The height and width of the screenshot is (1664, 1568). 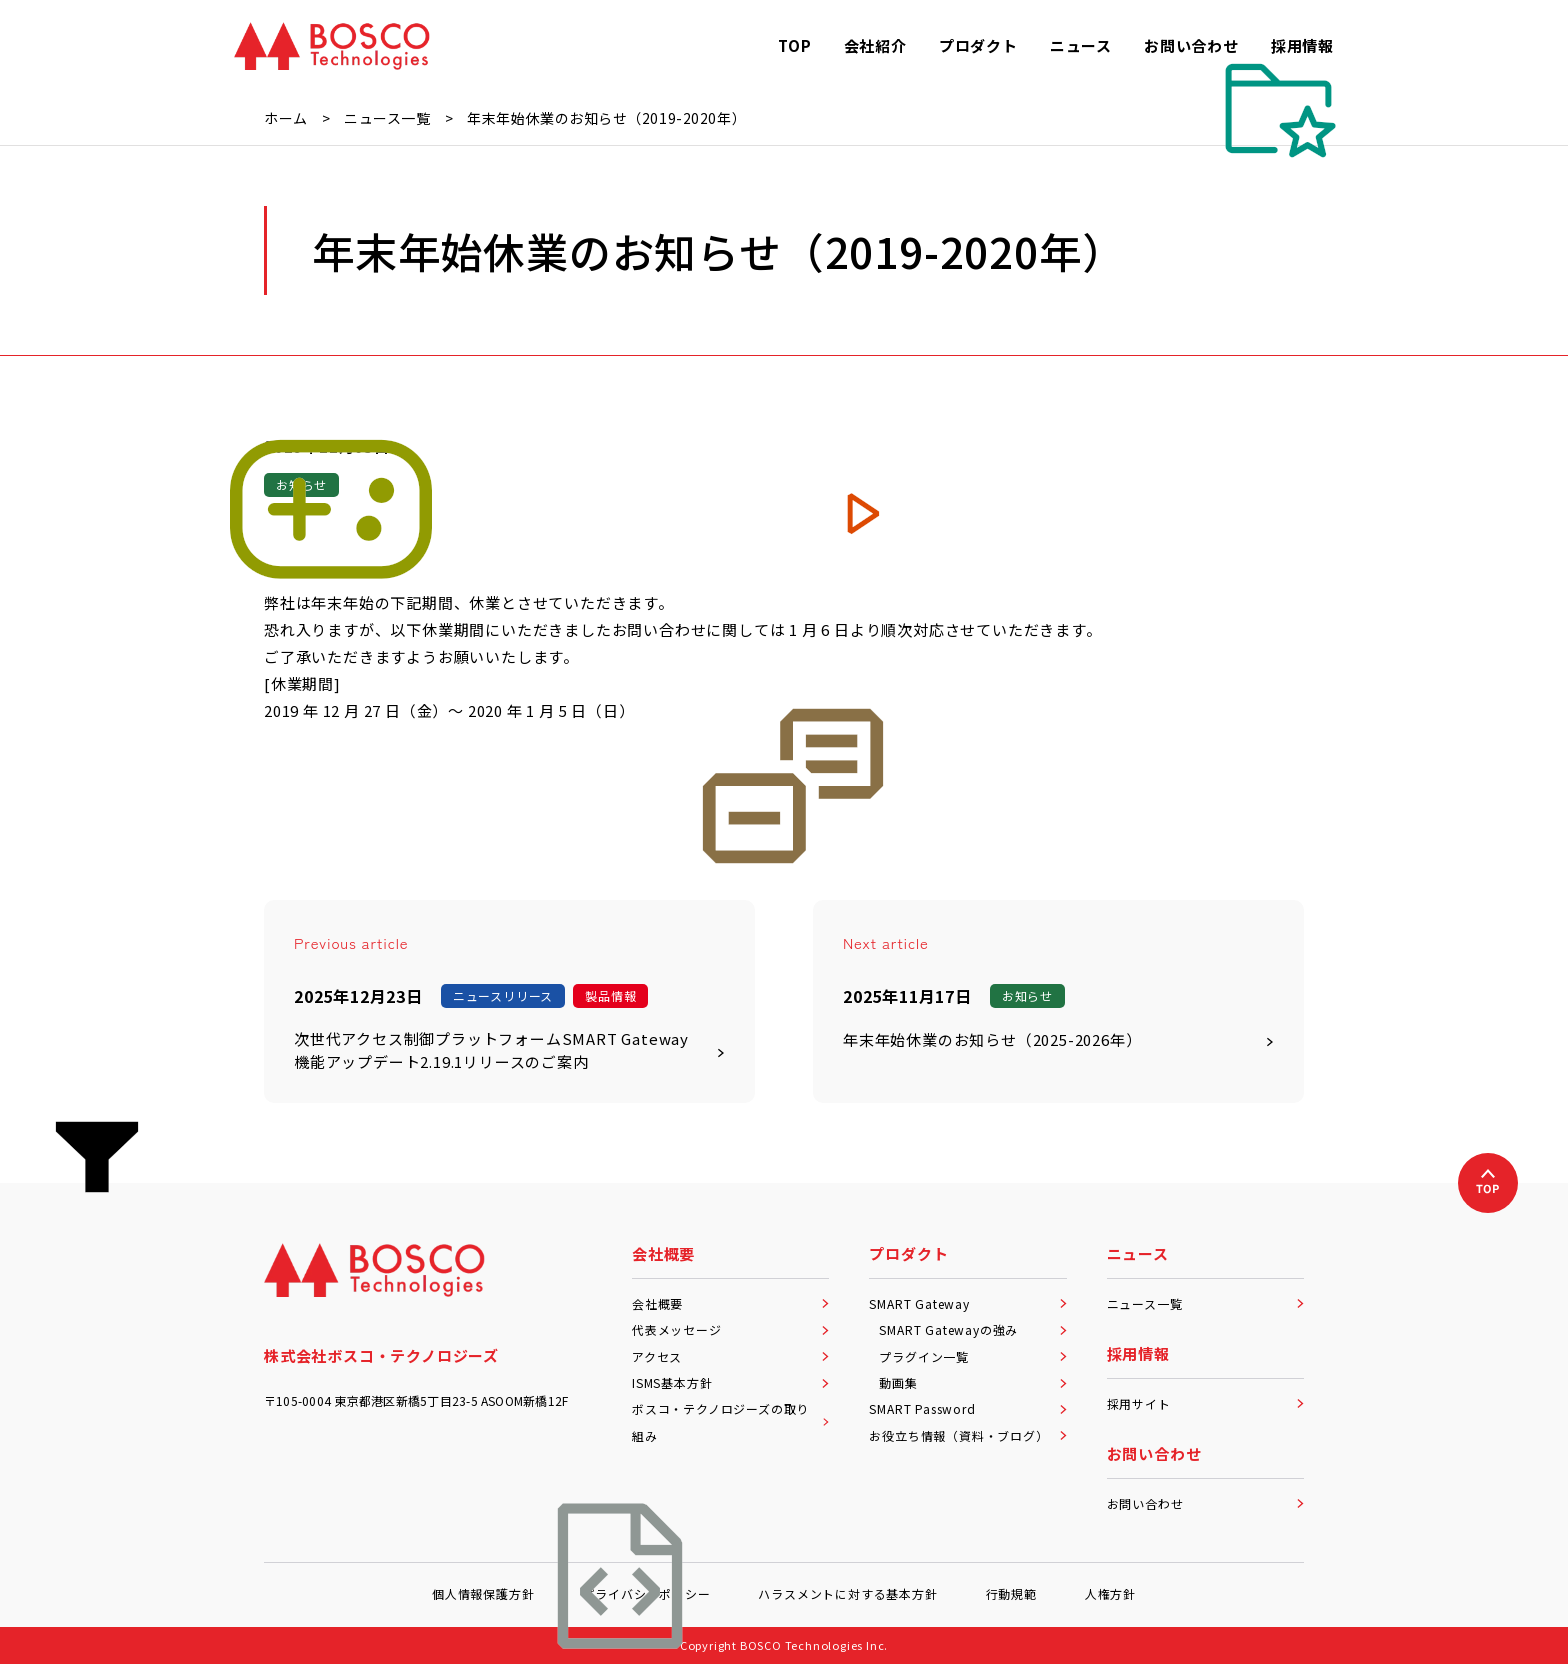 I want to click on open game-related files or projects, so click(x=331, y=503).